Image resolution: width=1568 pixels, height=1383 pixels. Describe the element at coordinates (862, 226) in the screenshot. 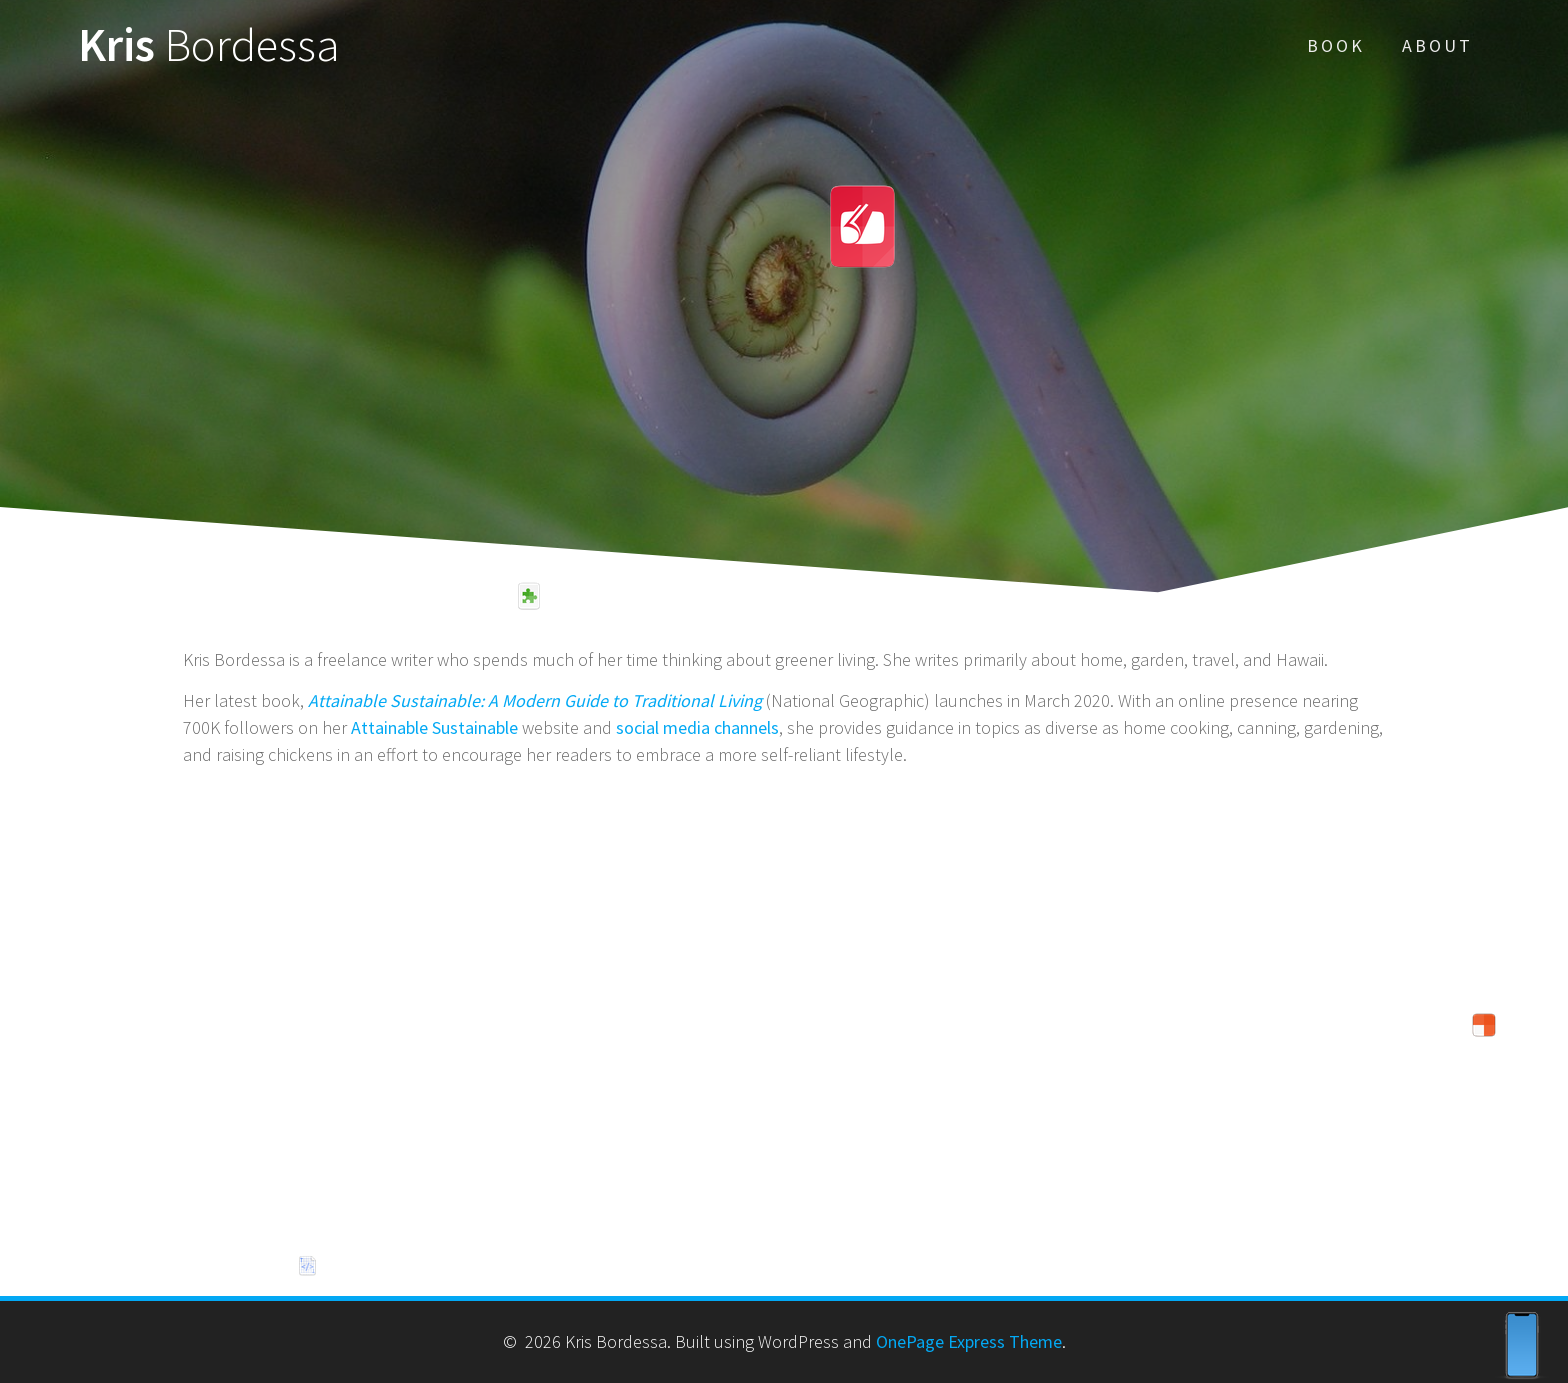

I see `an EPS vector file` at that location.